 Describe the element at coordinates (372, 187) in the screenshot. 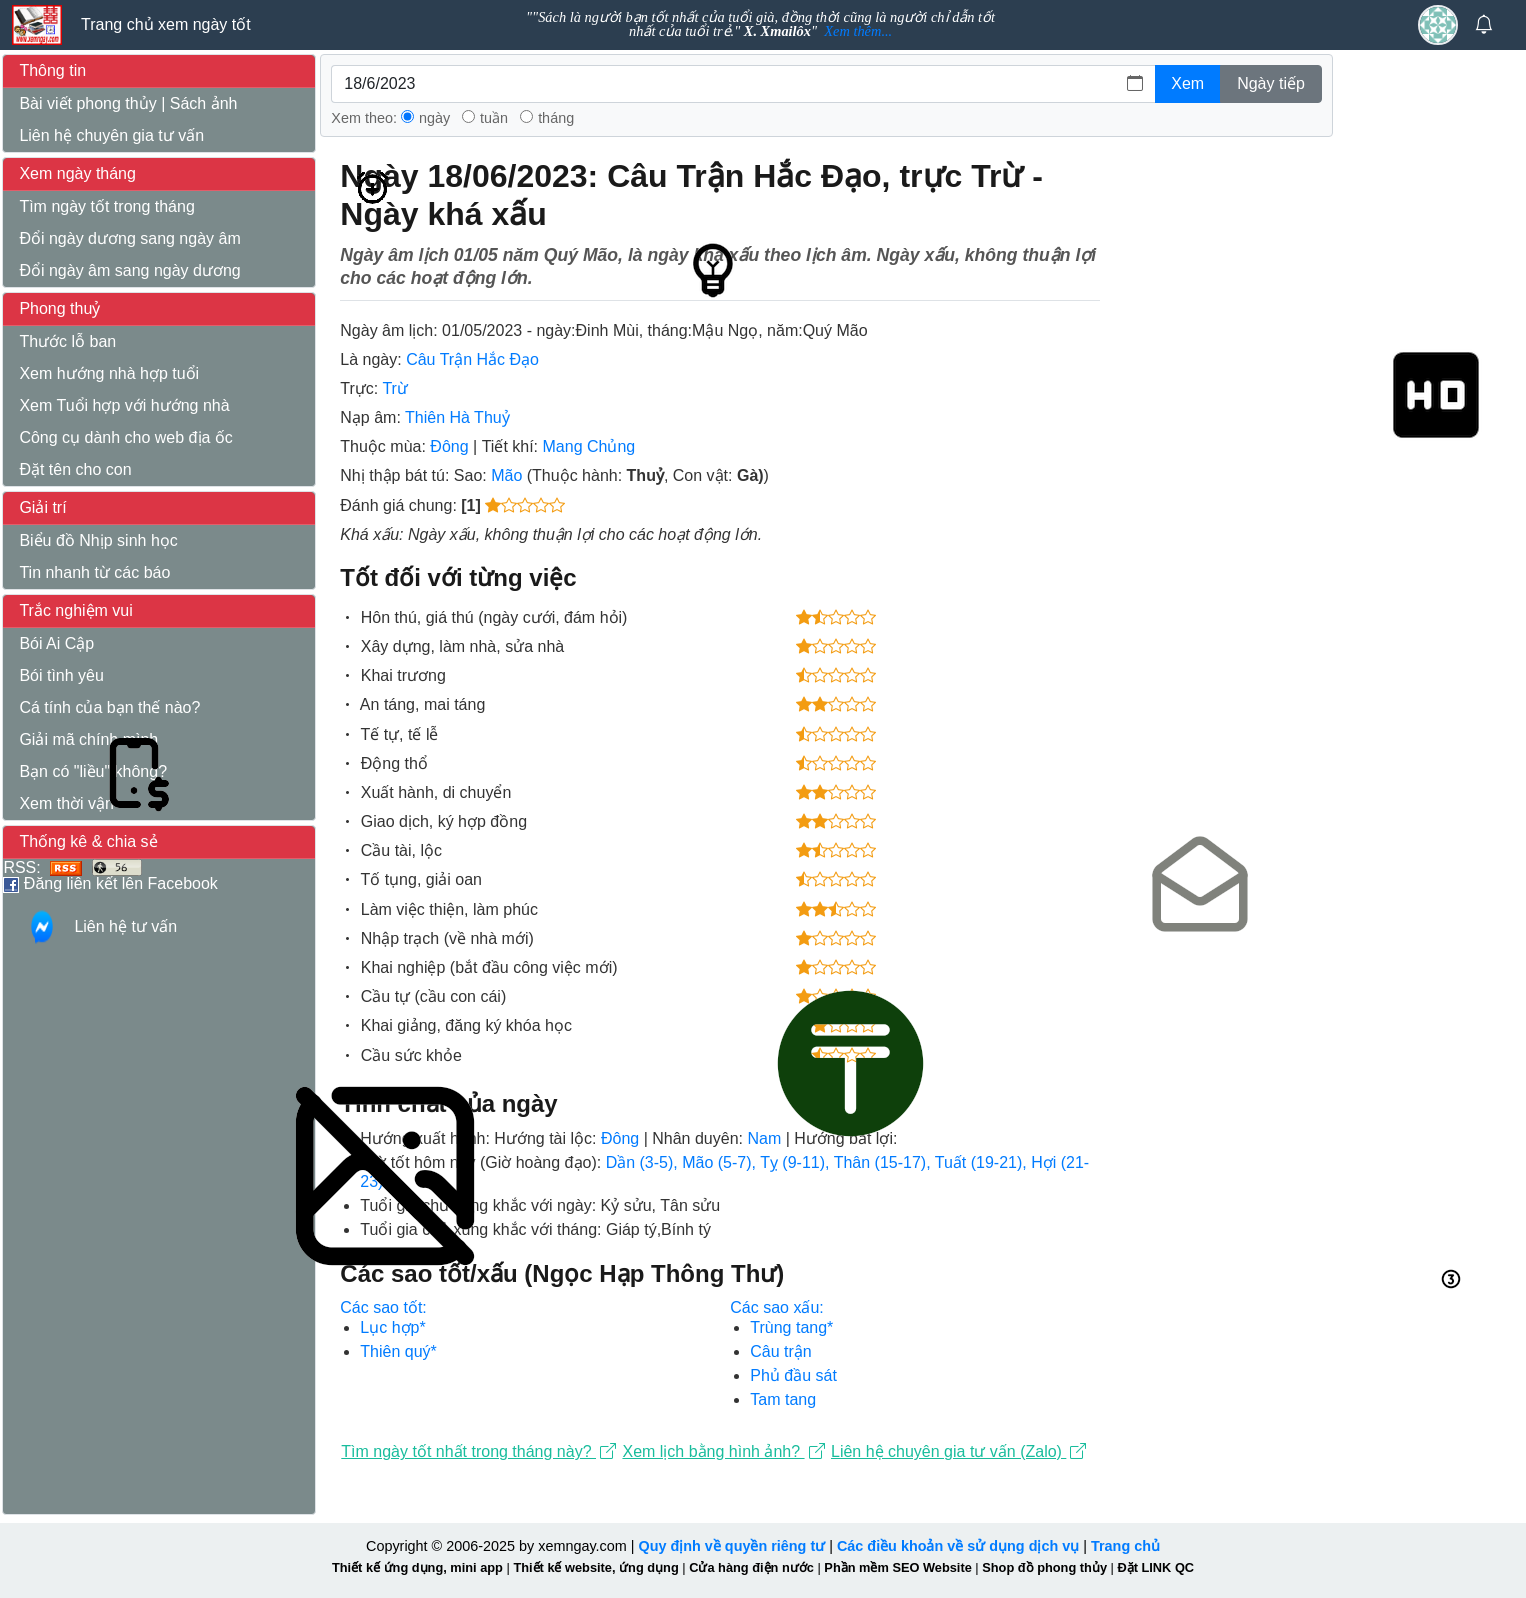

I see `add a new alarm` at that location.